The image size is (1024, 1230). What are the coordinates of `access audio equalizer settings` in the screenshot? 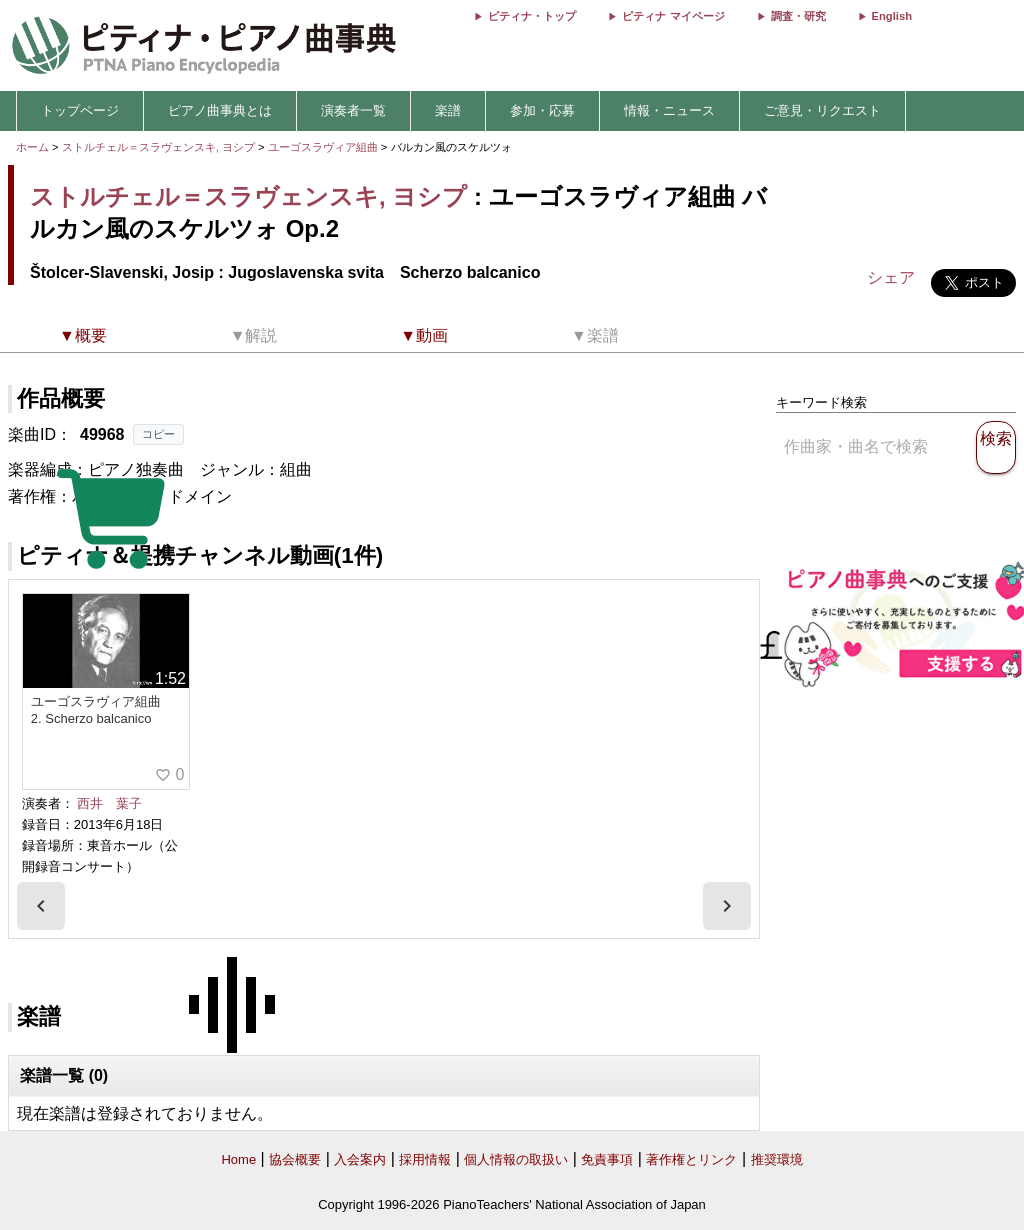 It's located at (232, 1005).